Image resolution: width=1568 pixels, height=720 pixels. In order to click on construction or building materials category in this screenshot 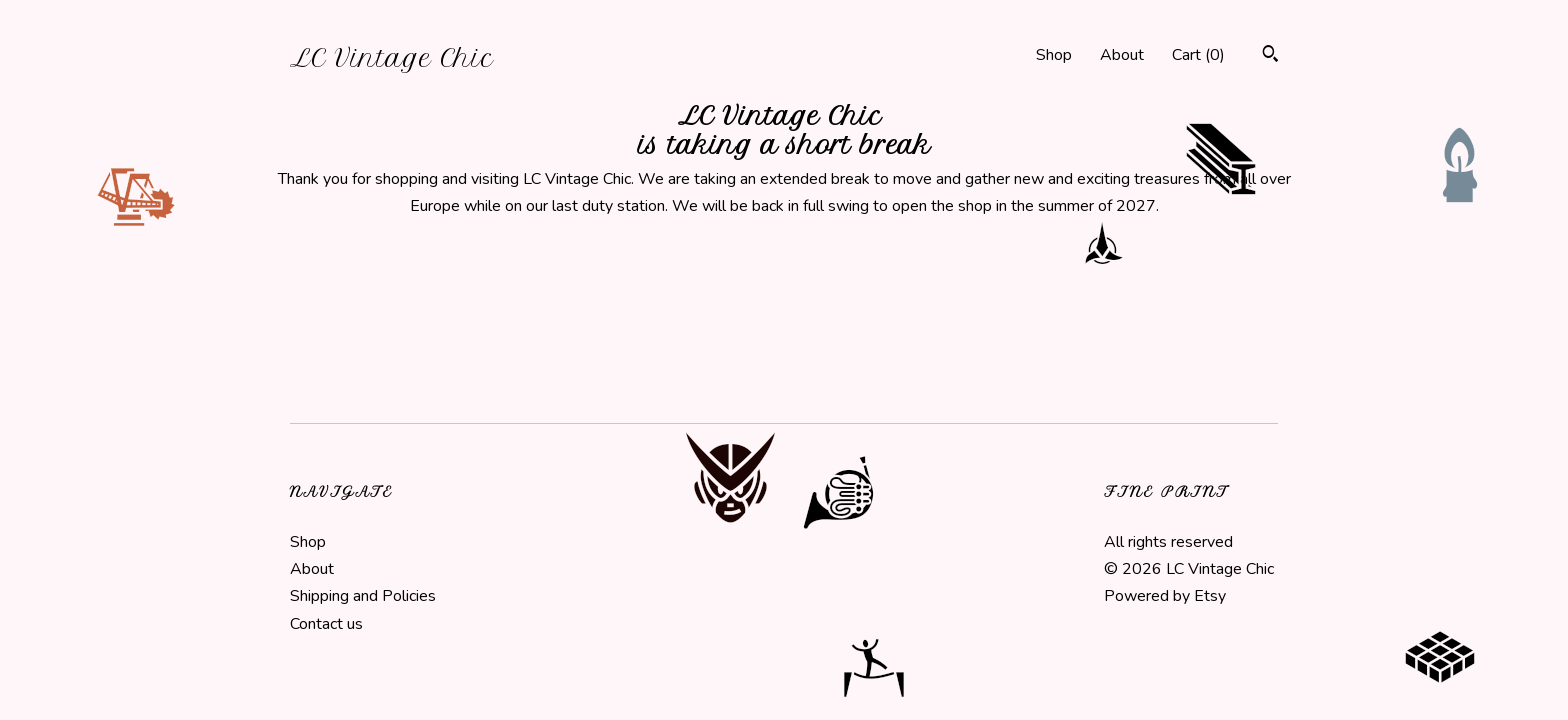, I will do `click(1221, 159)`.